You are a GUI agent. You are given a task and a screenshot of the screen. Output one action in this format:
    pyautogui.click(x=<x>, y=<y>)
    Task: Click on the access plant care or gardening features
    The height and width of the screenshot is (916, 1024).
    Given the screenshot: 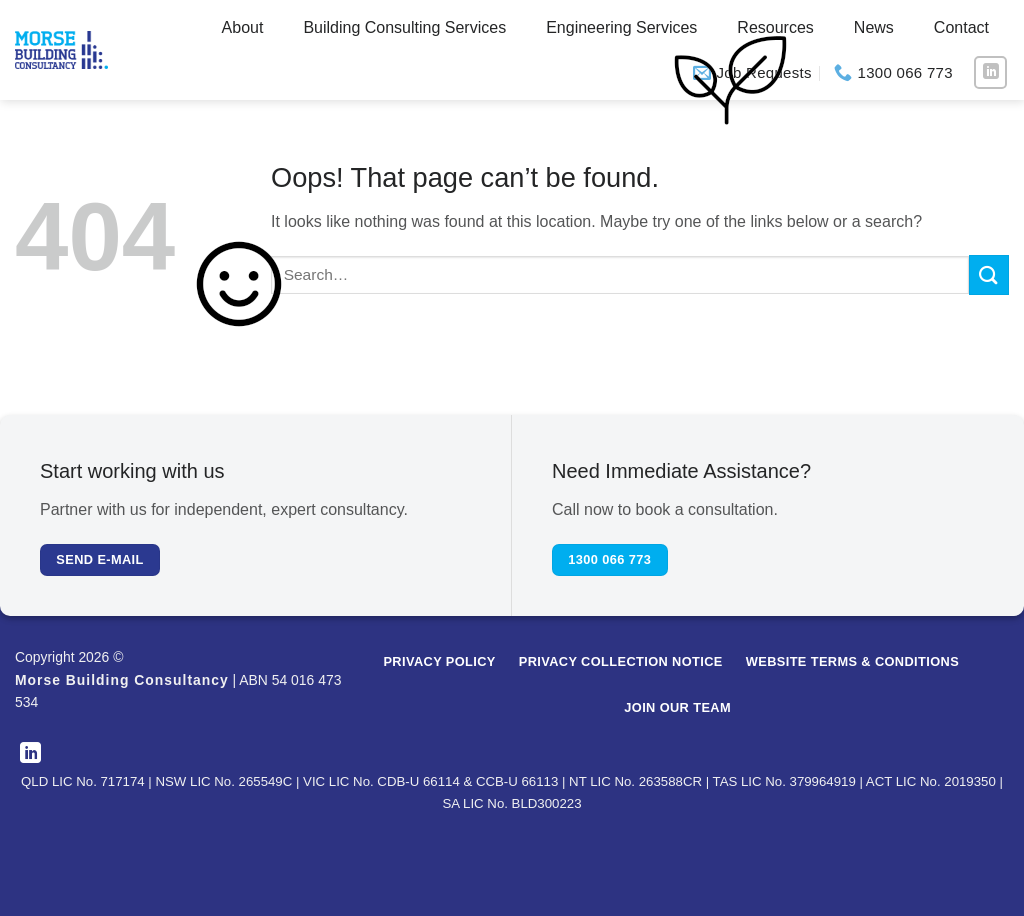 What is the action you would take?
    pyautogui.click(x=730, y=76)
    